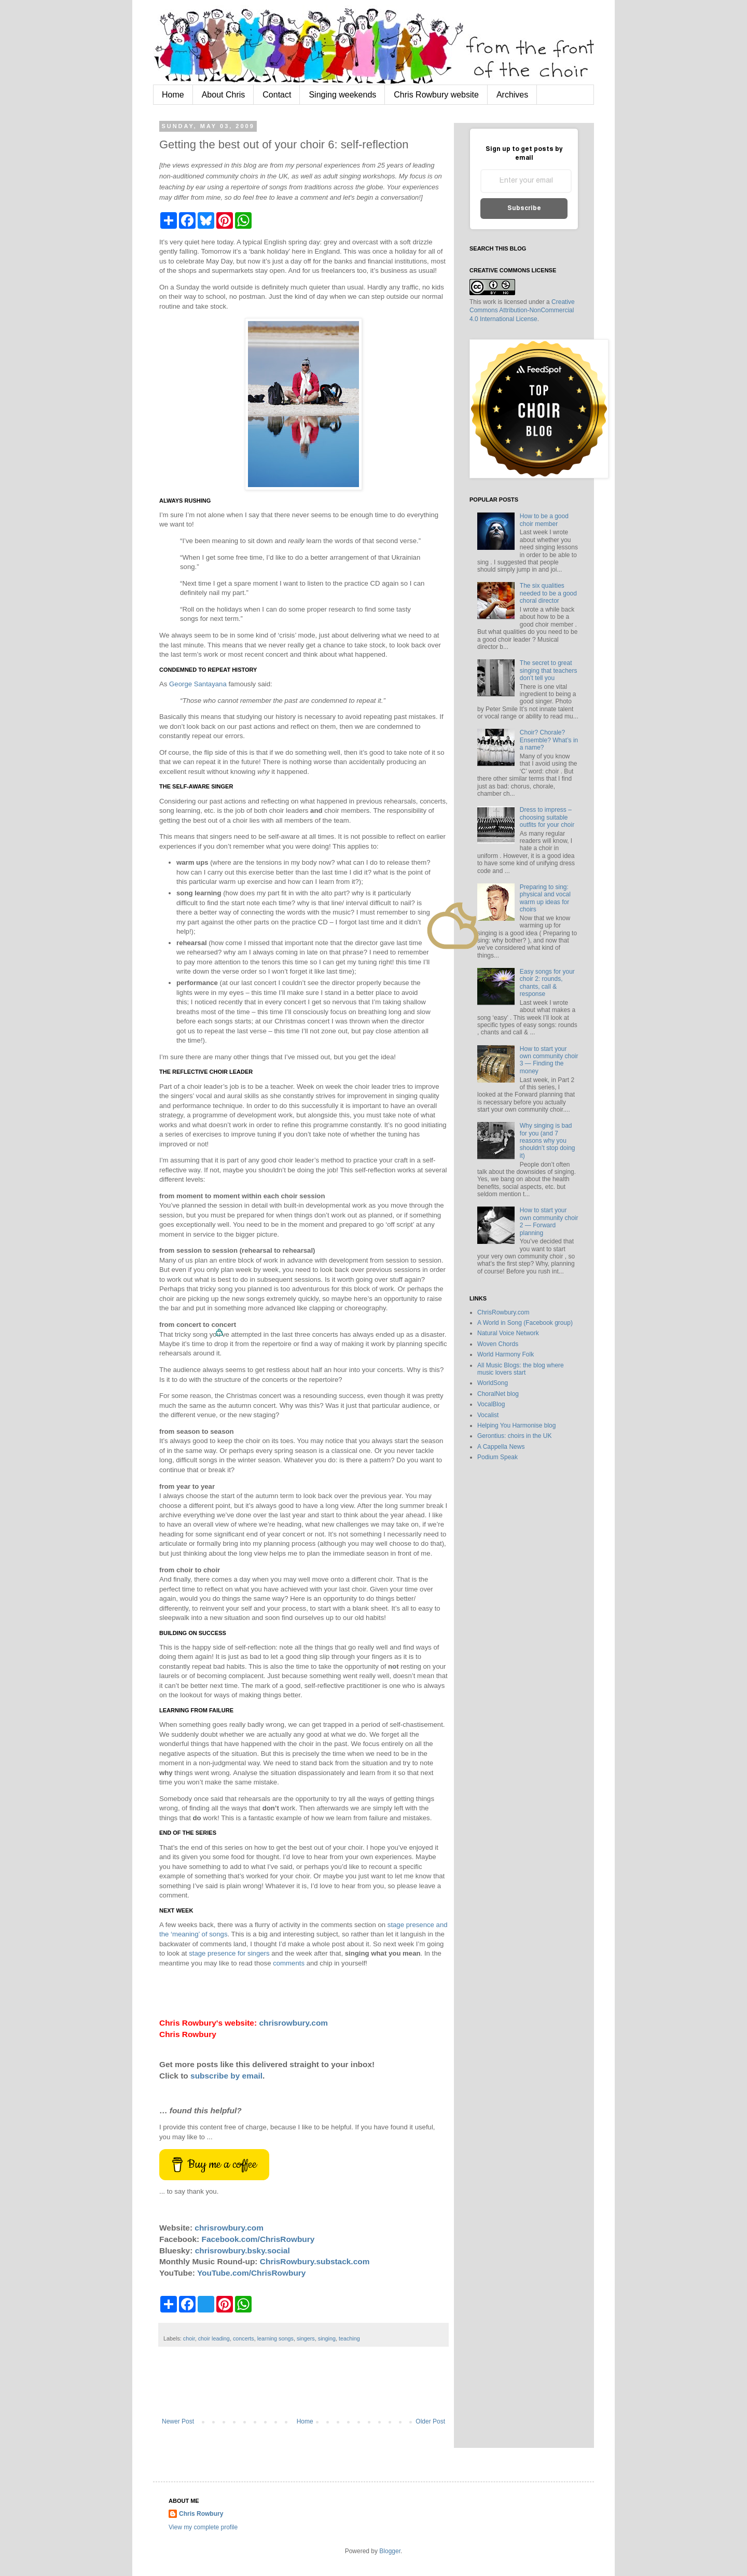 This screenshot has height=2576, width=747. I want to click on indicates partly cloudy night weather conditions, so click(453, 928).